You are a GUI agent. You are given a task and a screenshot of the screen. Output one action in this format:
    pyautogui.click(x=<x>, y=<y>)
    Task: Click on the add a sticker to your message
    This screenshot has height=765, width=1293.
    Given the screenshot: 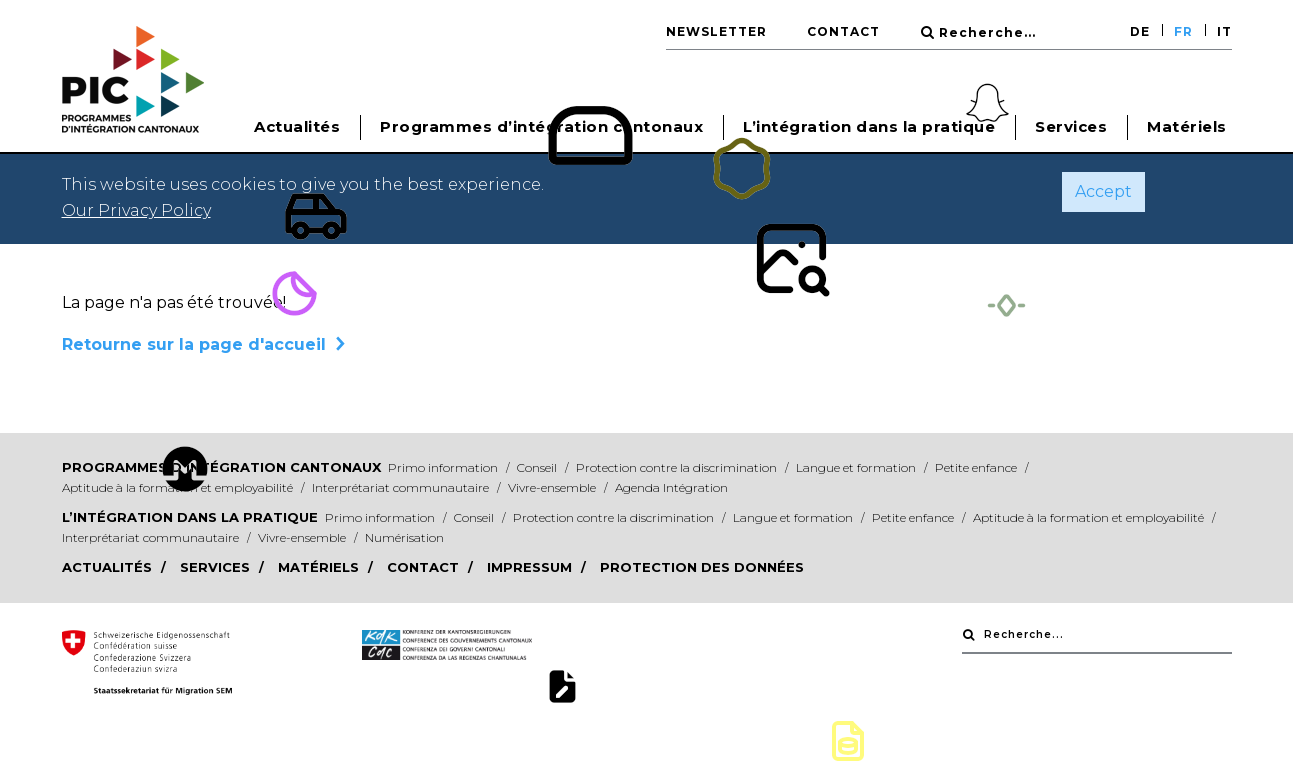 What is the action you would take?
    pyautogui.click(x=294, y=293)
    